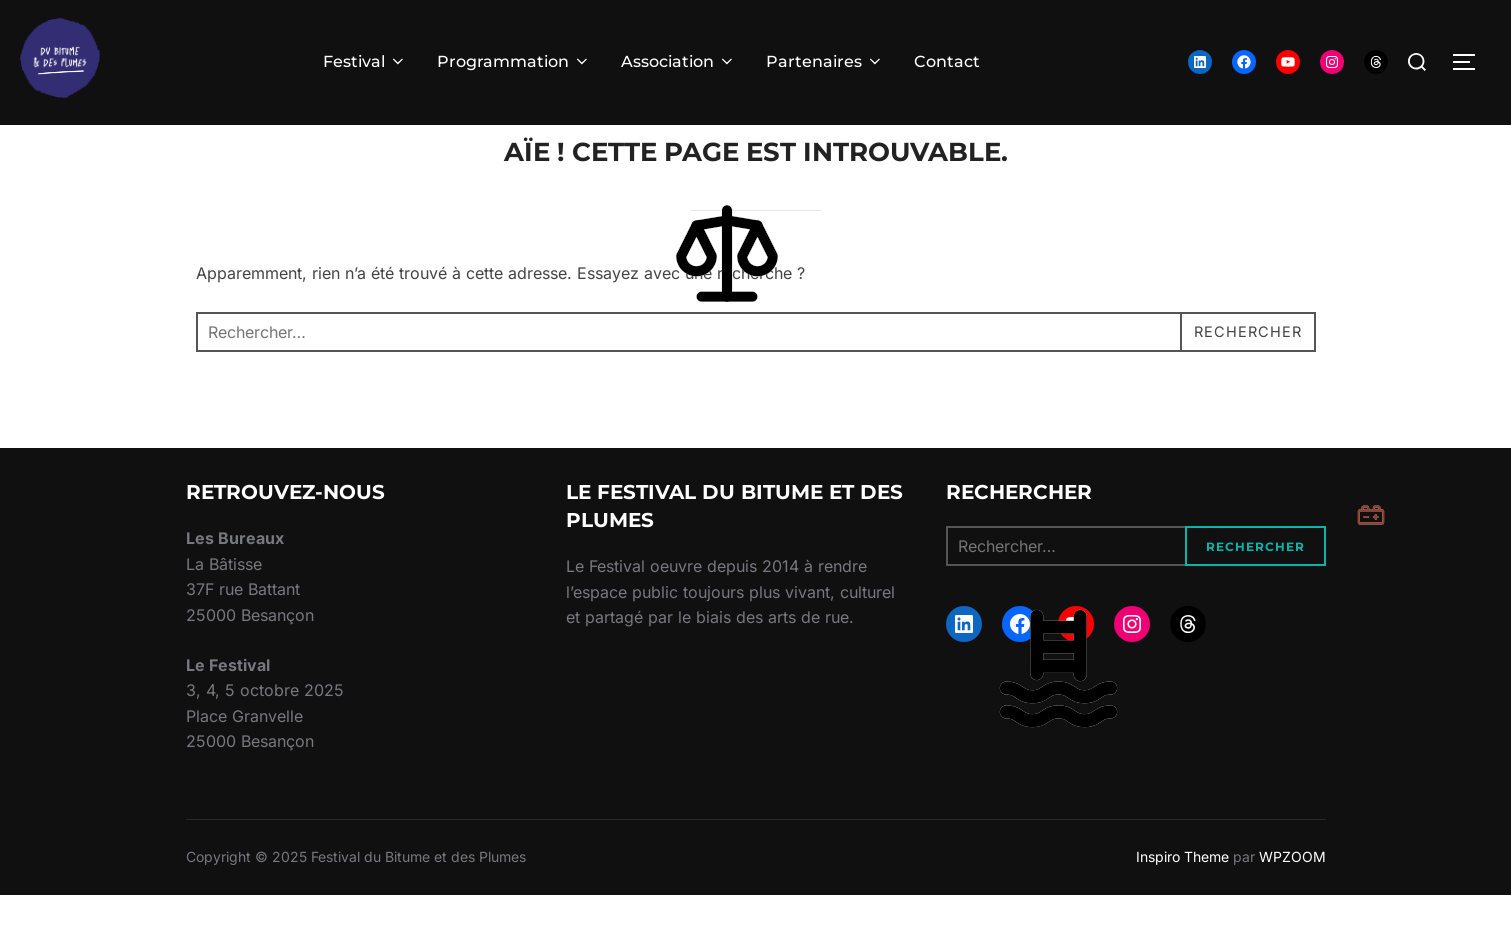 The image size is (1511, 935). What do you see at coordinates (1058, 668) in the screenshot?
I see `indicates swimming pool amenity available` at bounding box center [1058, 668].